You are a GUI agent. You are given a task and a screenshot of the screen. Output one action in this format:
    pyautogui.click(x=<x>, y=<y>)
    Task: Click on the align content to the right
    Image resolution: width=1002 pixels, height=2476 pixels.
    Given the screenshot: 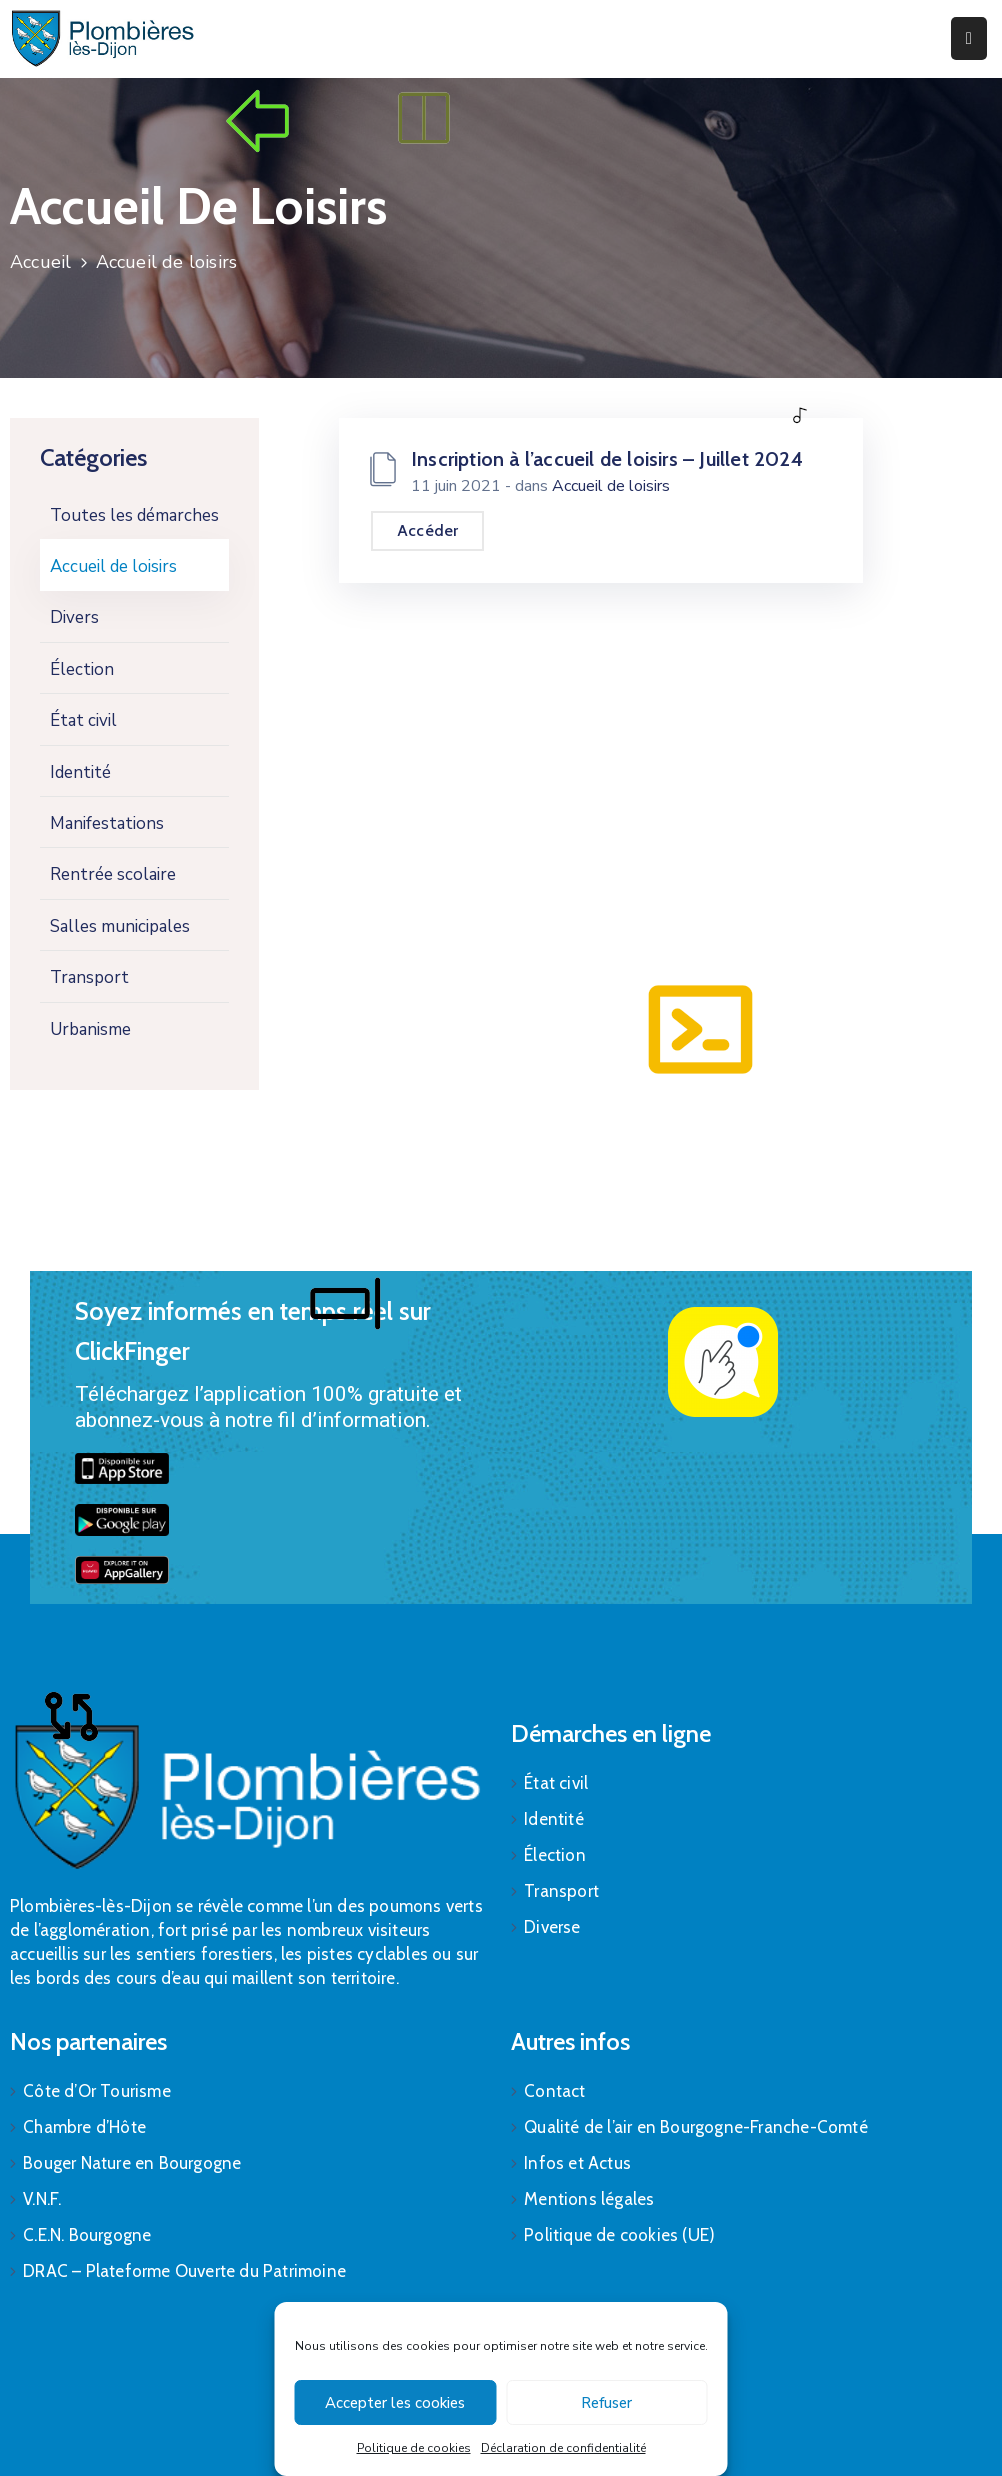 What is the action you would take?
    pyautogui.click(x=346, y=1303)
    